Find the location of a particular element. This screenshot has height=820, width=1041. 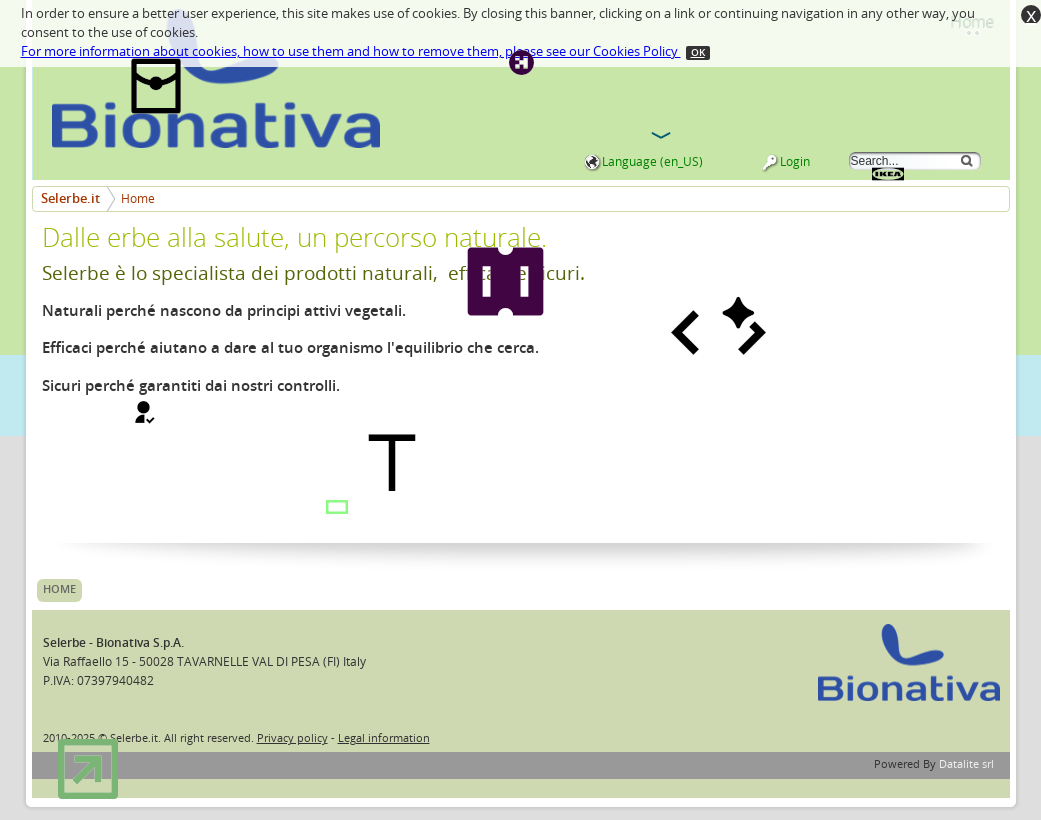

expand content or reveal more options is located at coordinates (661, 135).